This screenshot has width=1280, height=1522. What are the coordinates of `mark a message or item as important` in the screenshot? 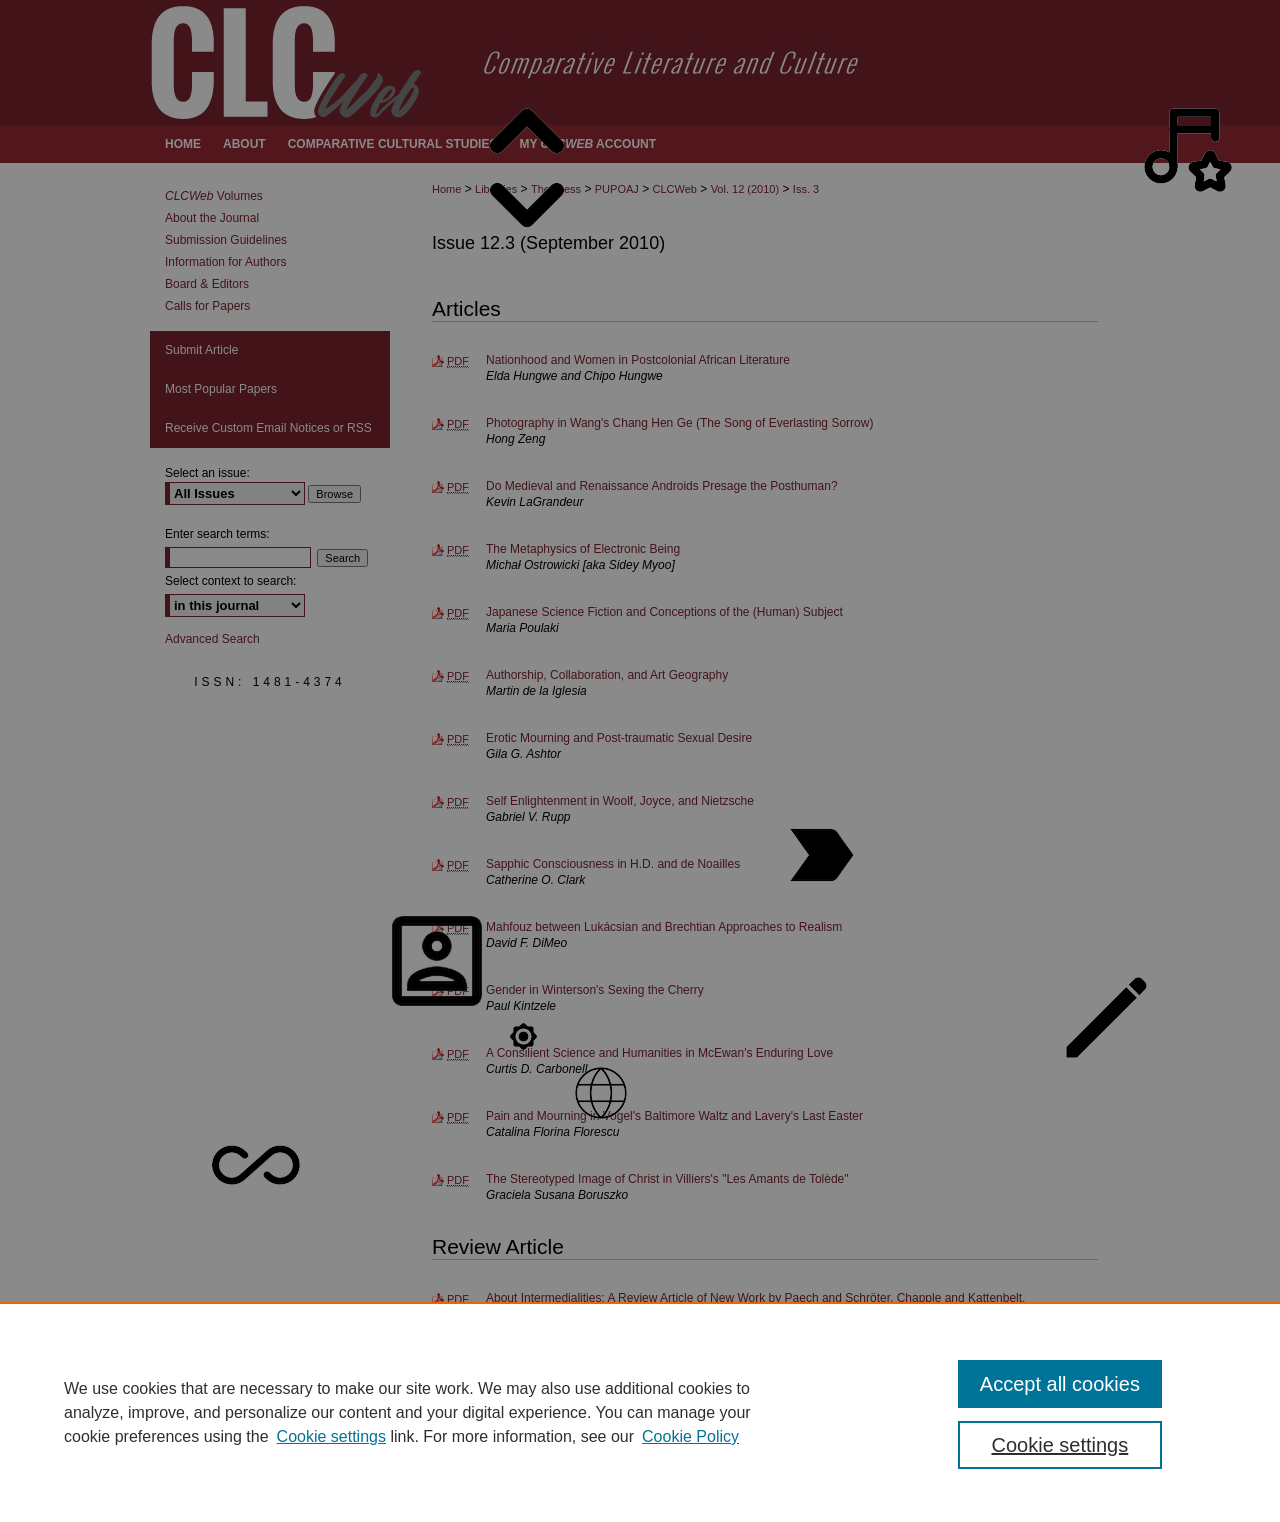 It's located at (820, 855).